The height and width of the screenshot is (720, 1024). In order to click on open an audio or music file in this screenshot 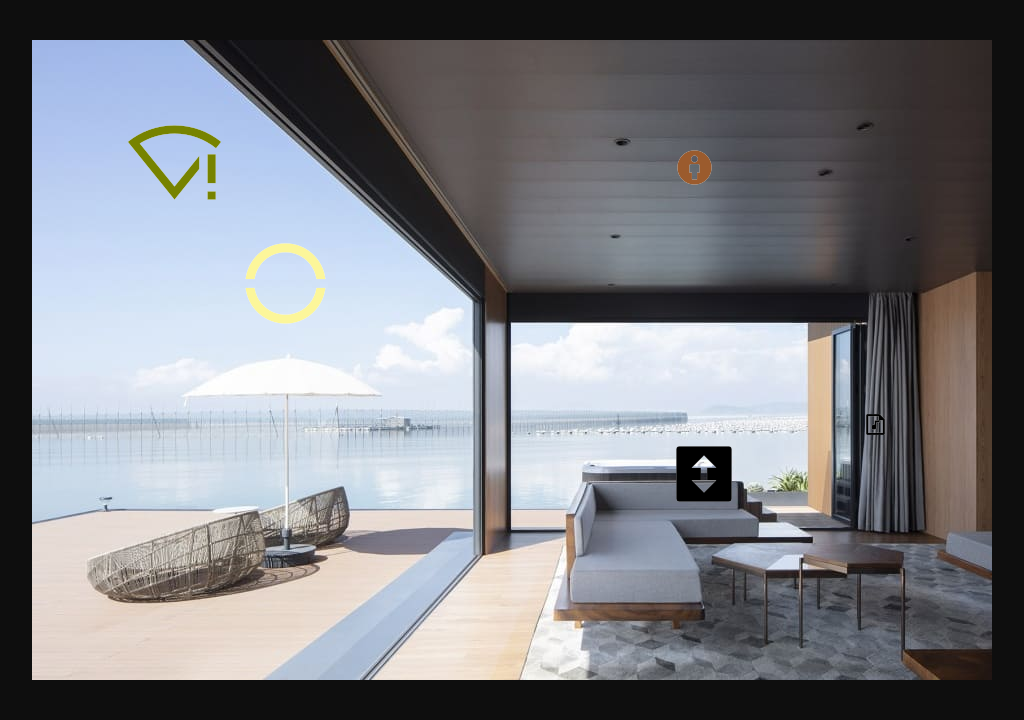, I will do `click(875, 424)`.